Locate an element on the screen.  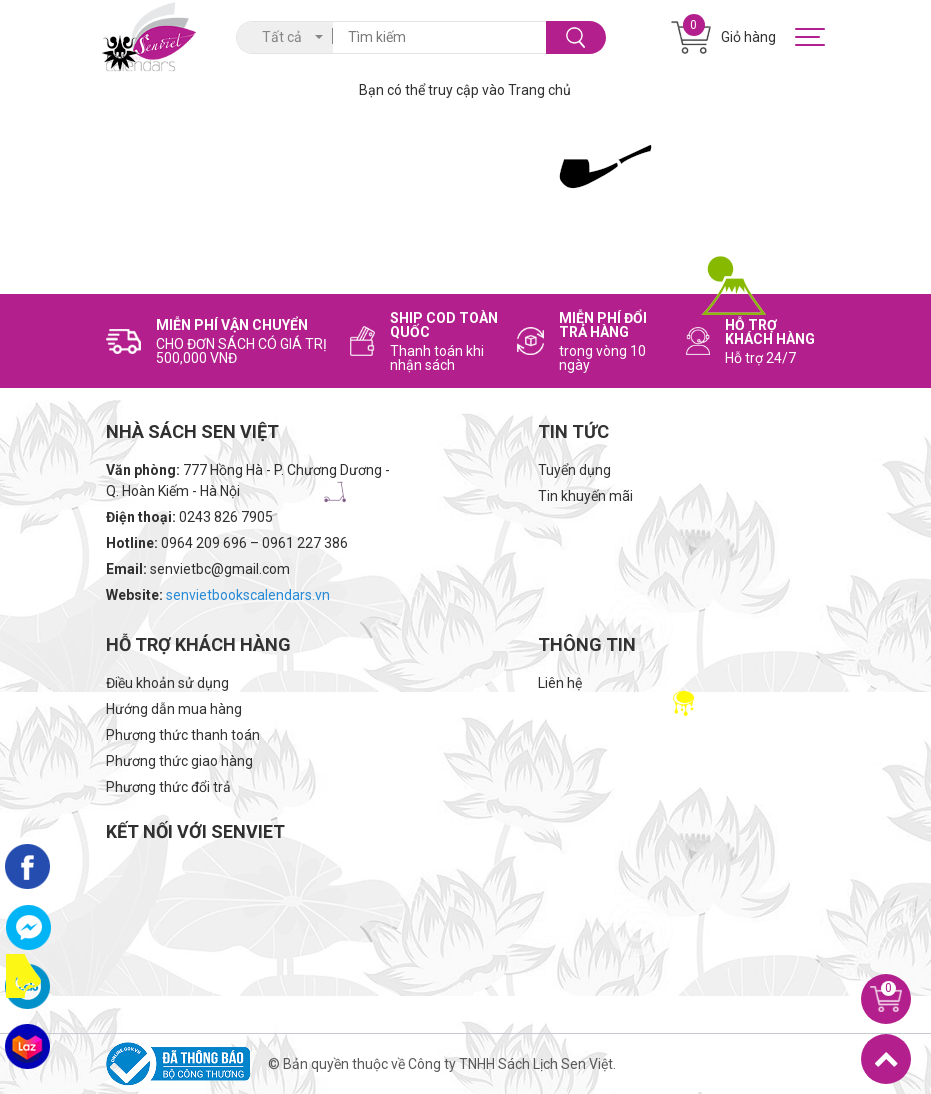
access scent or fragrance settings is located at coordinates (28, 976).